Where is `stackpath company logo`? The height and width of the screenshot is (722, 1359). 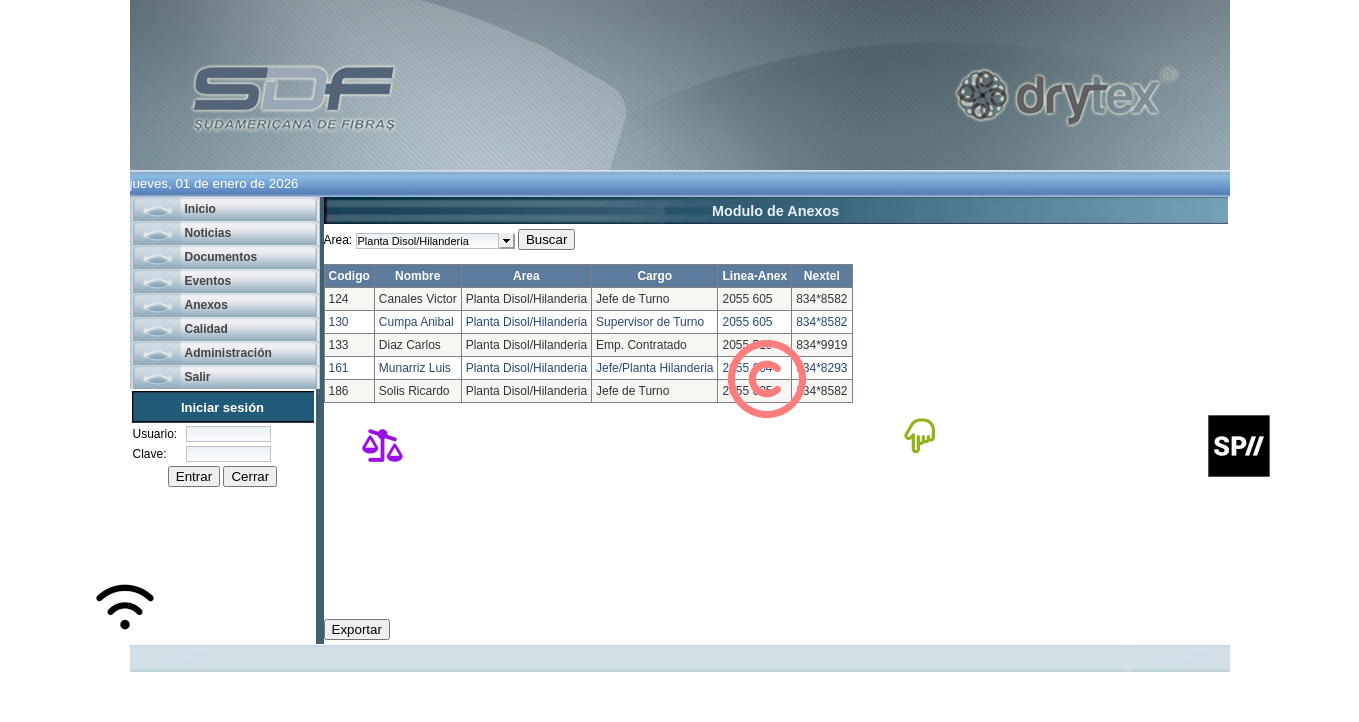 stackpath company logo is located at coordinates (1239, 446).